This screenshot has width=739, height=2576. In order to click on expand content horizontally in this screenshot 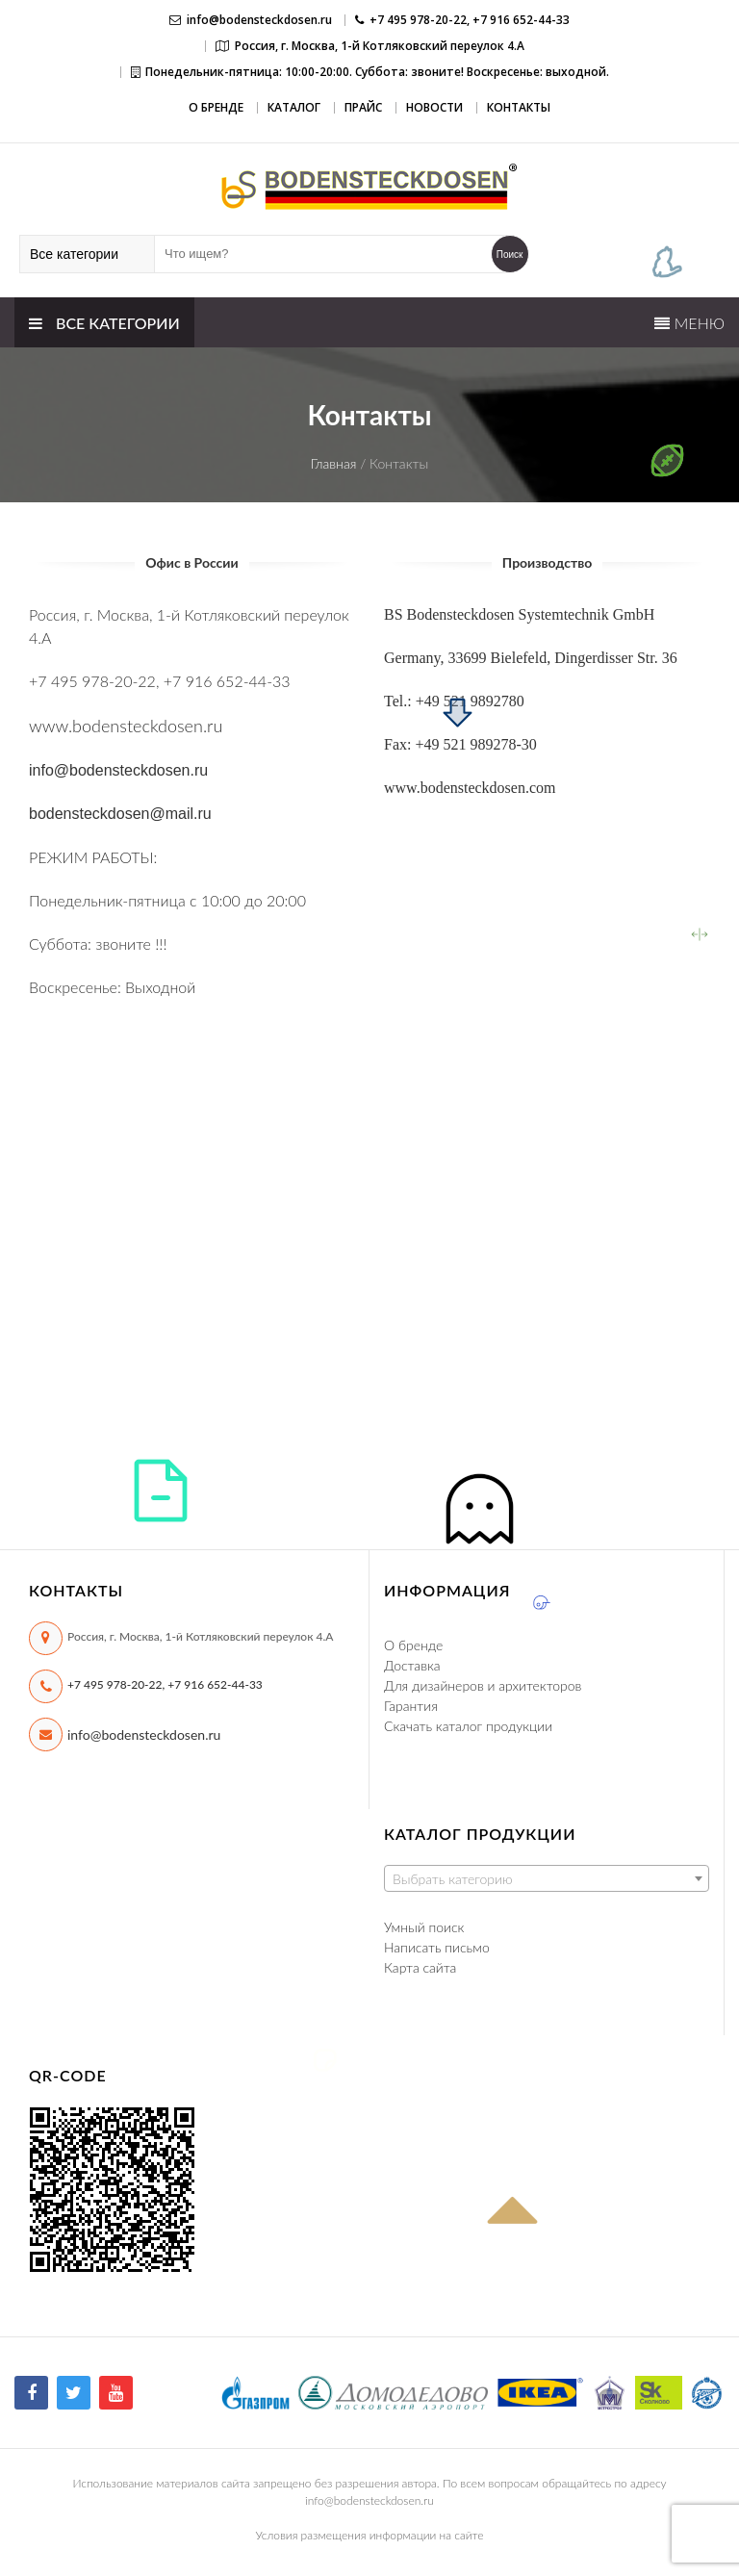, I will do `click(700, 934)`.